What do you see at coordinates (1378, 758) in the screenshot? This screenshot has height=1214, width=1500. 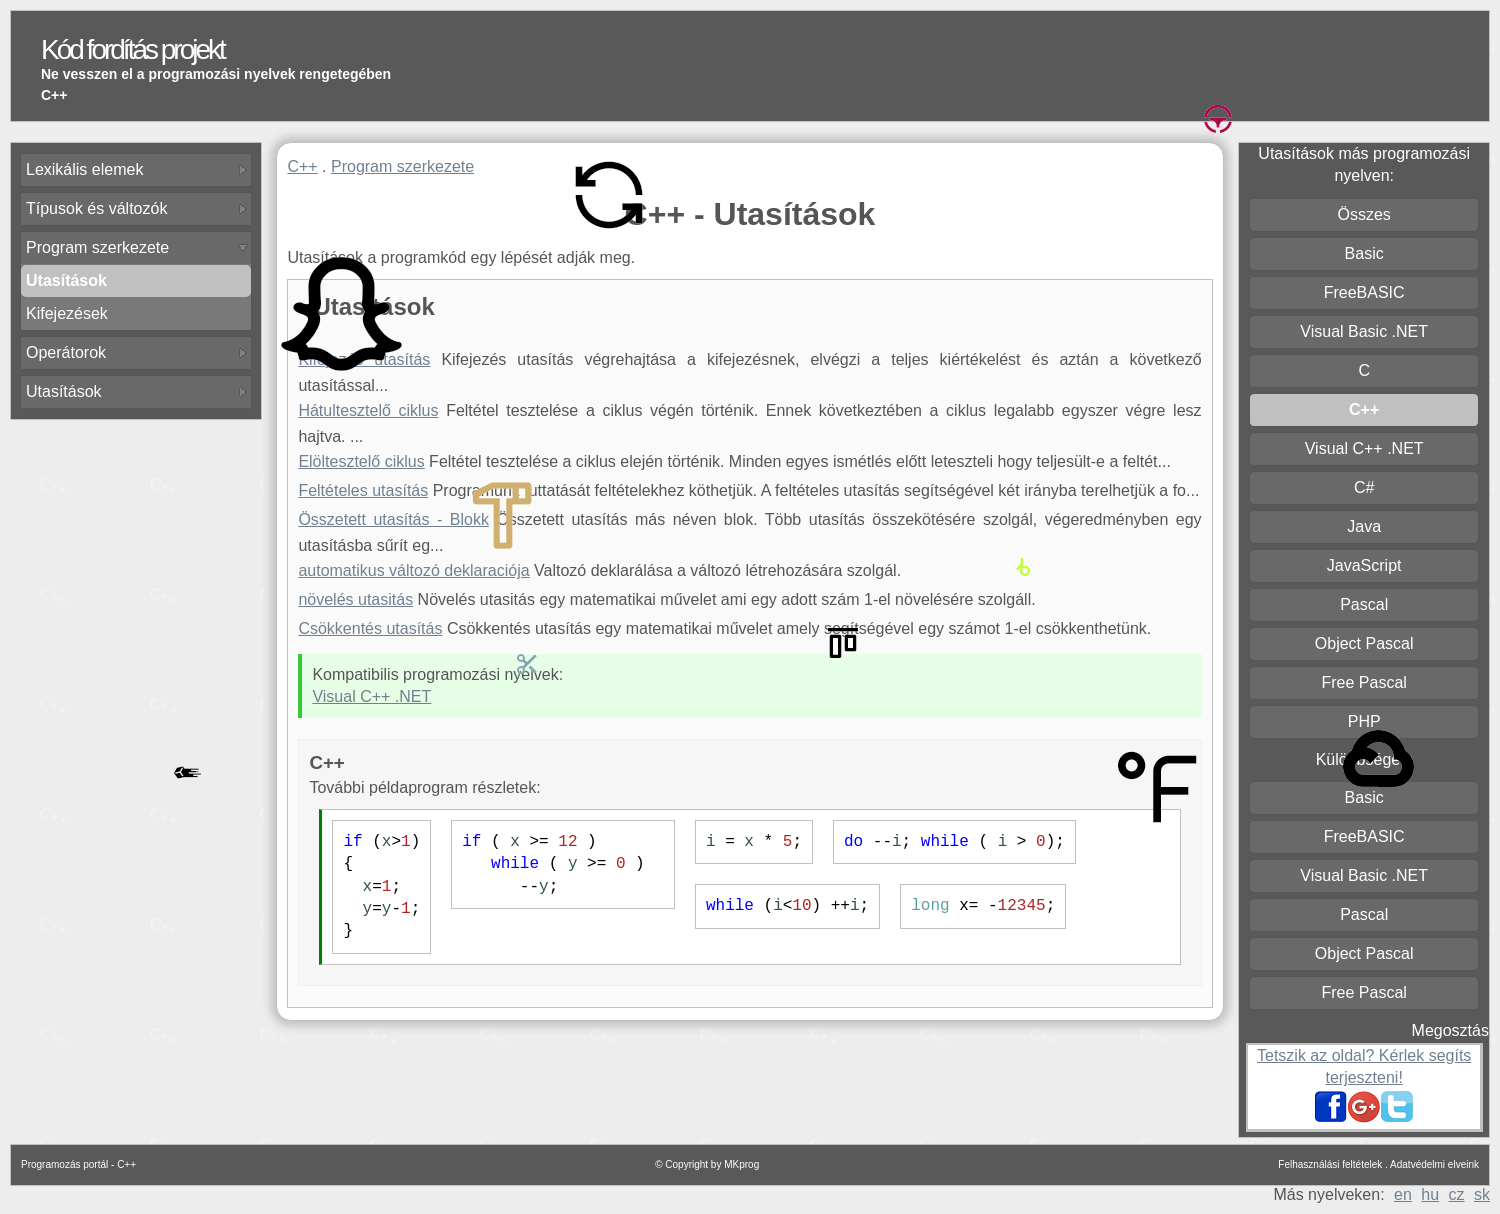 I see `access Google Cloud services` at bounding box center [1378, 758].